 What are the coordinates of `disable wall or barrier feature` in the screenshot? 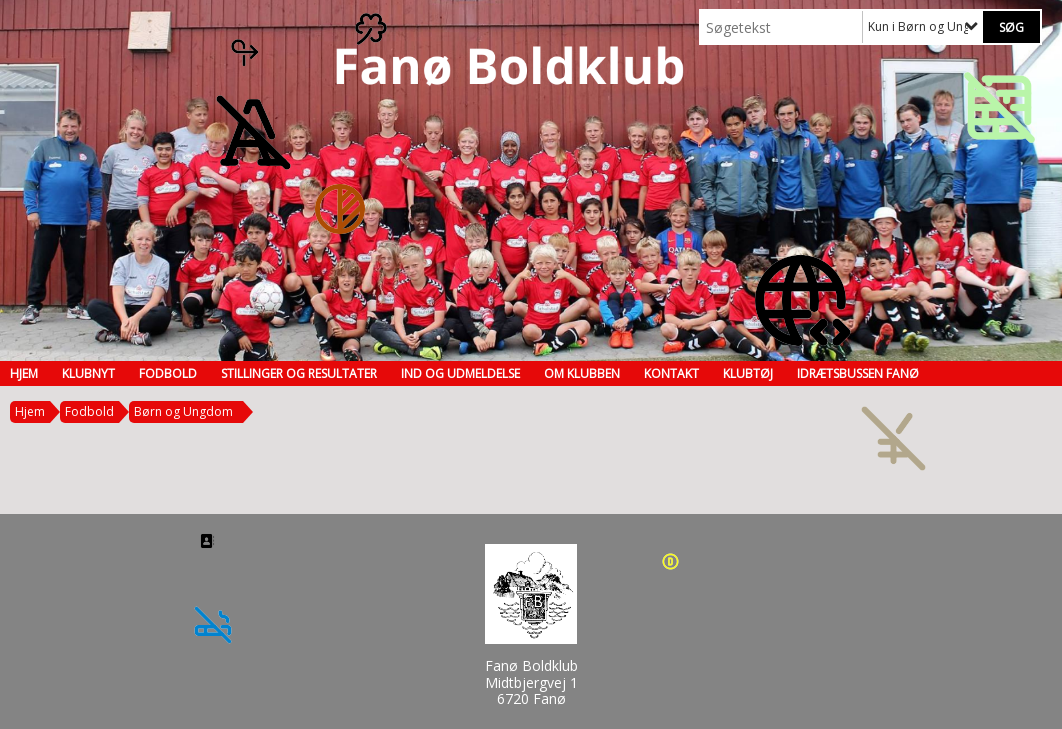 It's located at (999, 107).